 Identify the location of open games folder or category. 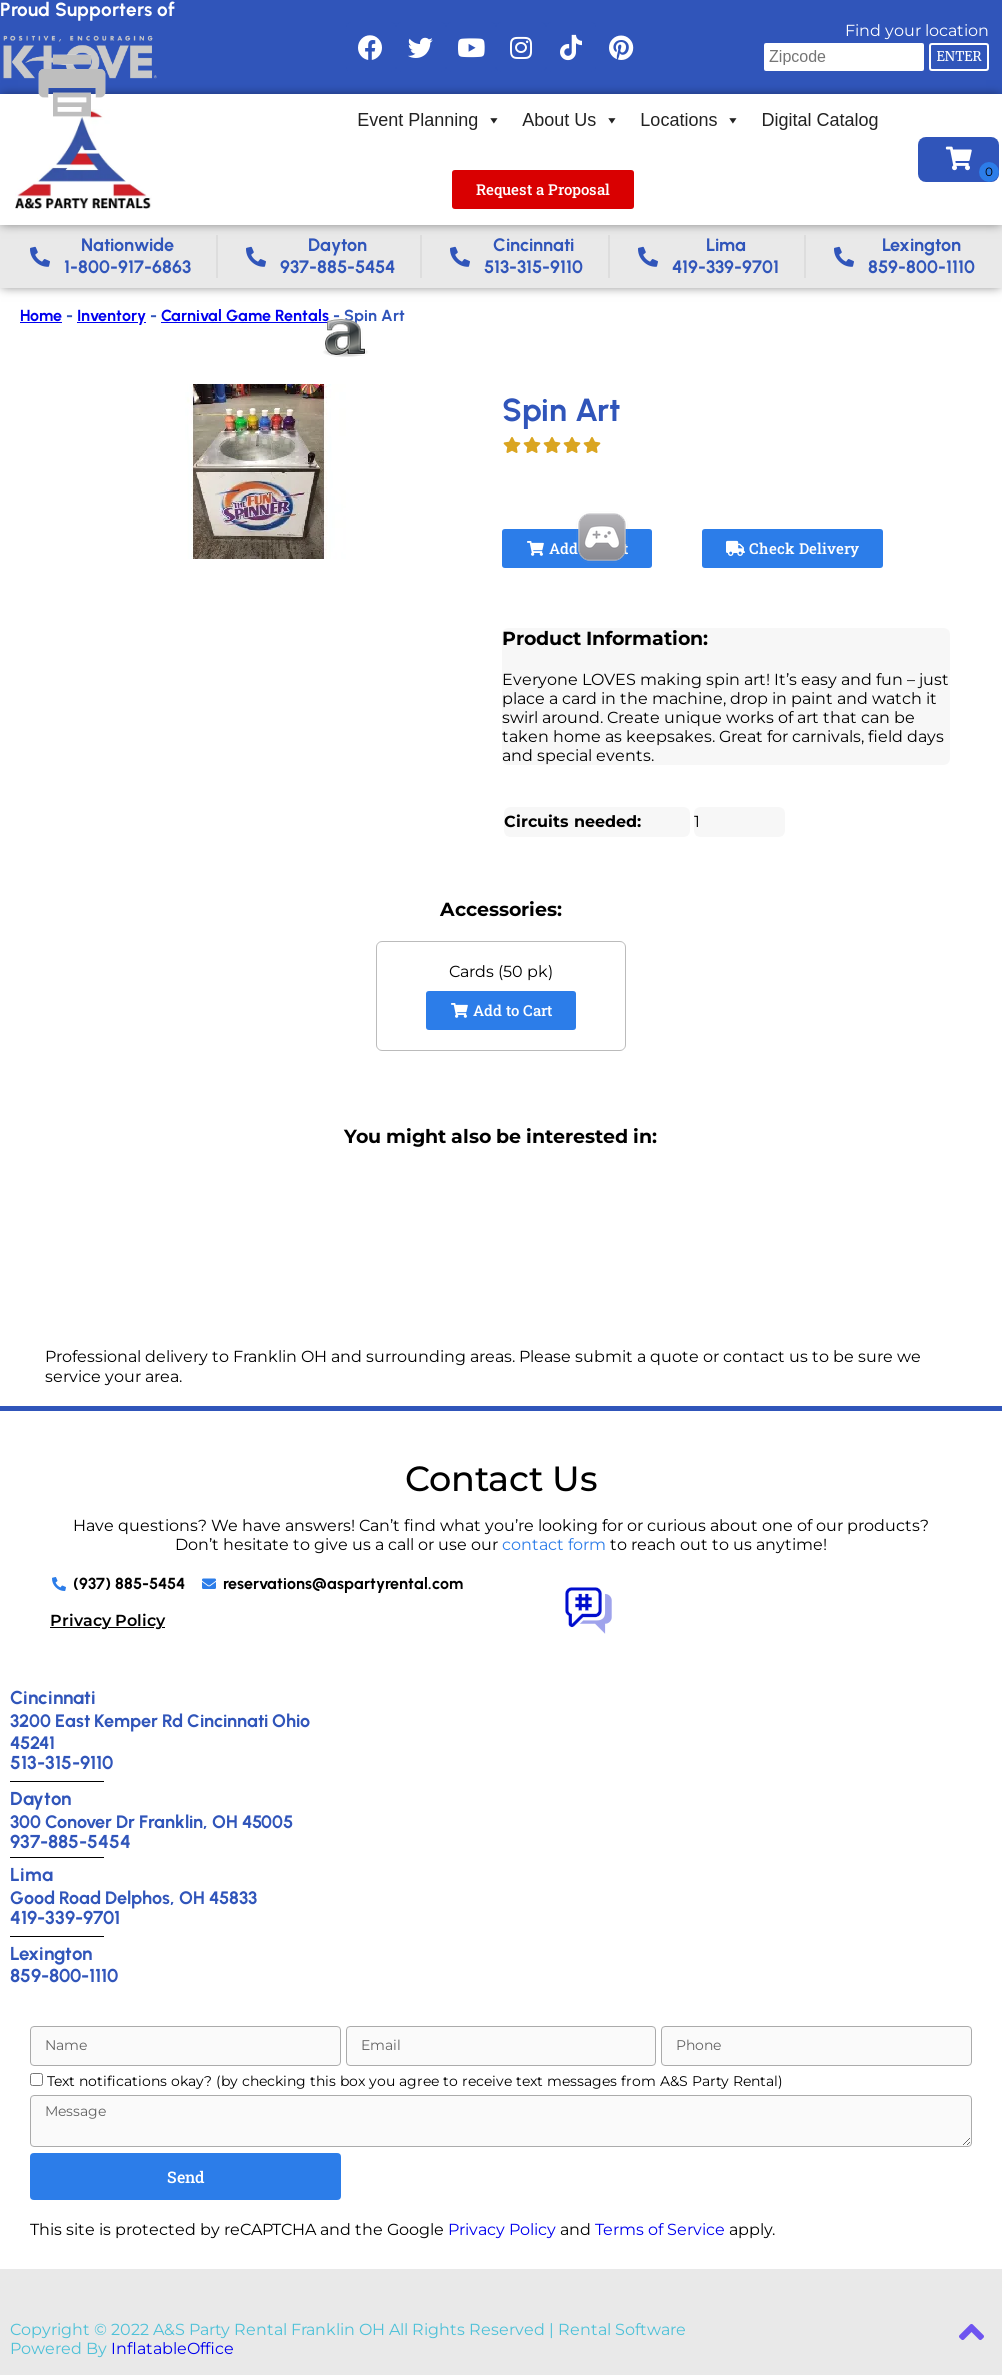
(602, 537).